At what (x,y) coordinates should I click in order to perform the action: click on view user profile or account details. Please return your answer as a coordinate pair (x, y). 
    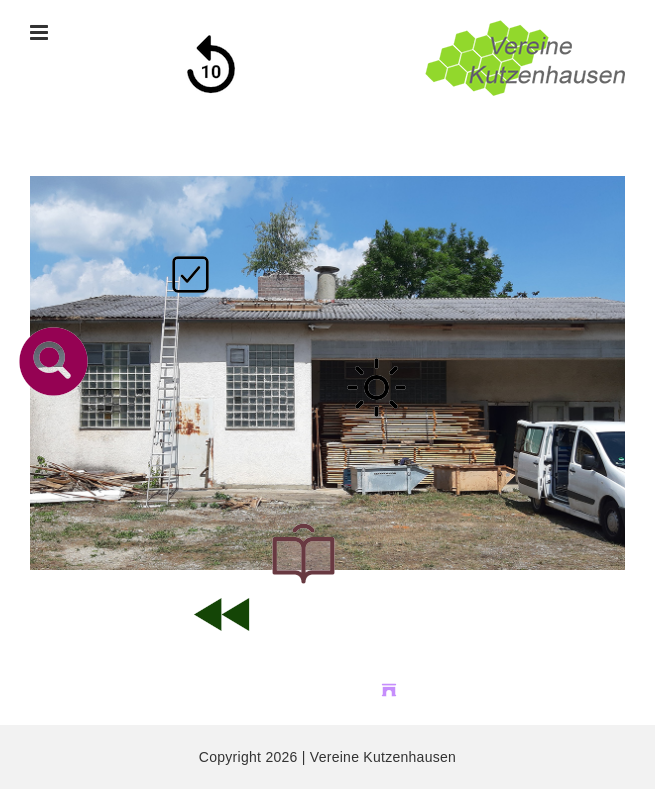
    Looking at the image, I should click on (303, 552).